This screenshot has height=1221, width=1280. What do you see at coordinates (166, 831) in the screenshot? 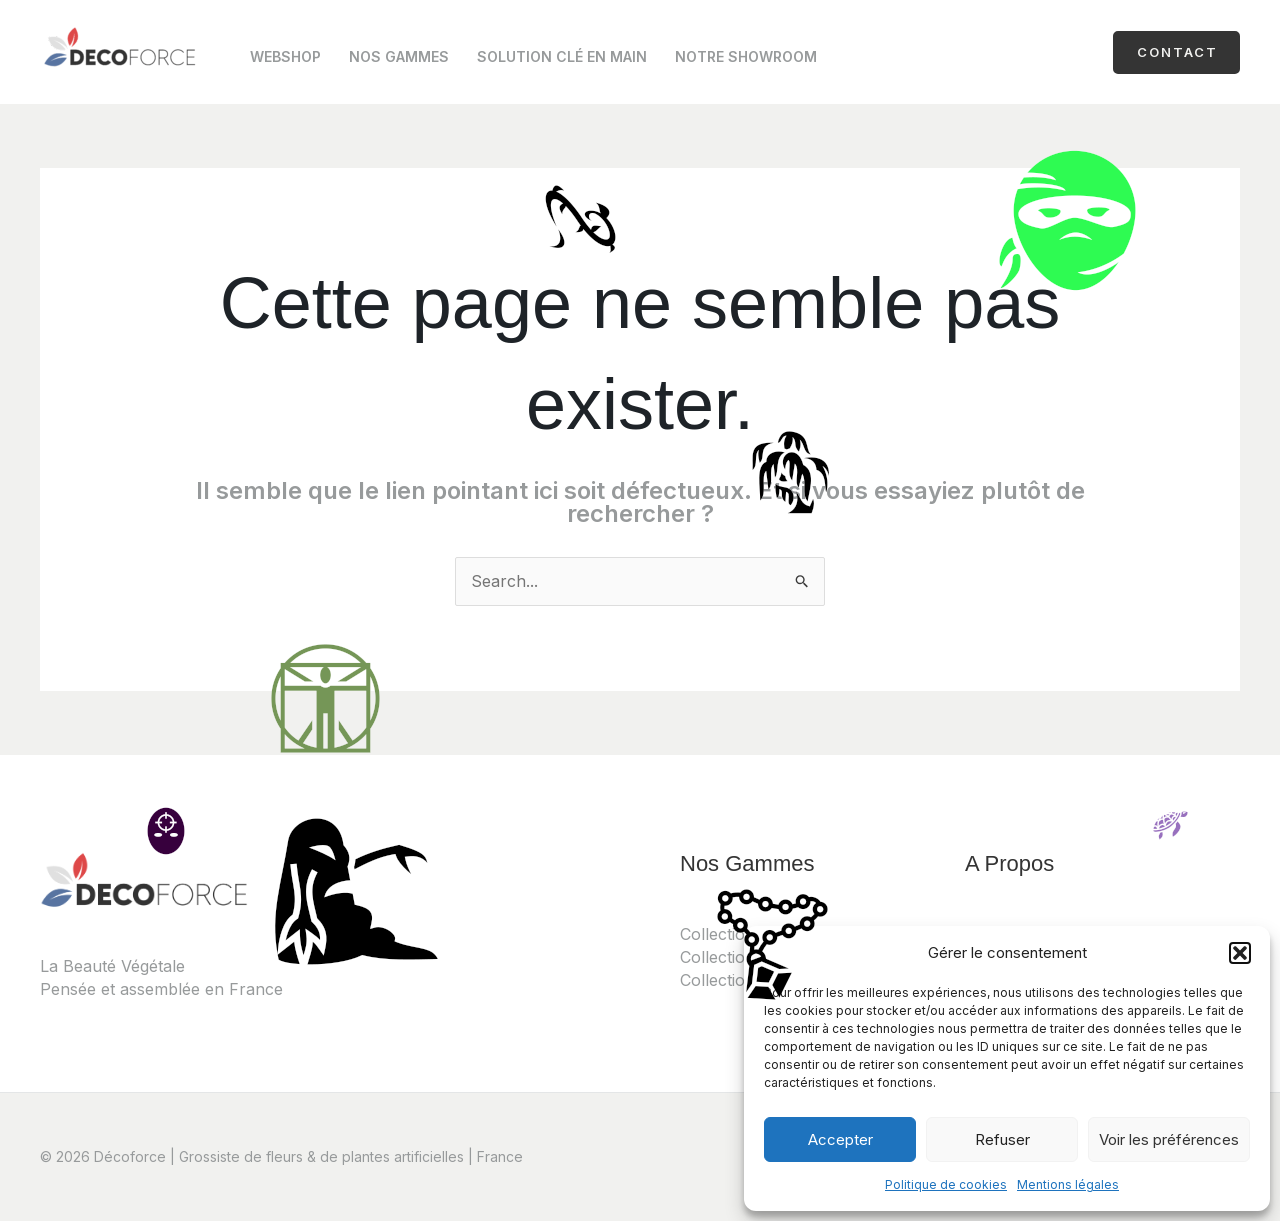
I see `headshot or critical hit indicator in a game` at bounding box center [166, 831].